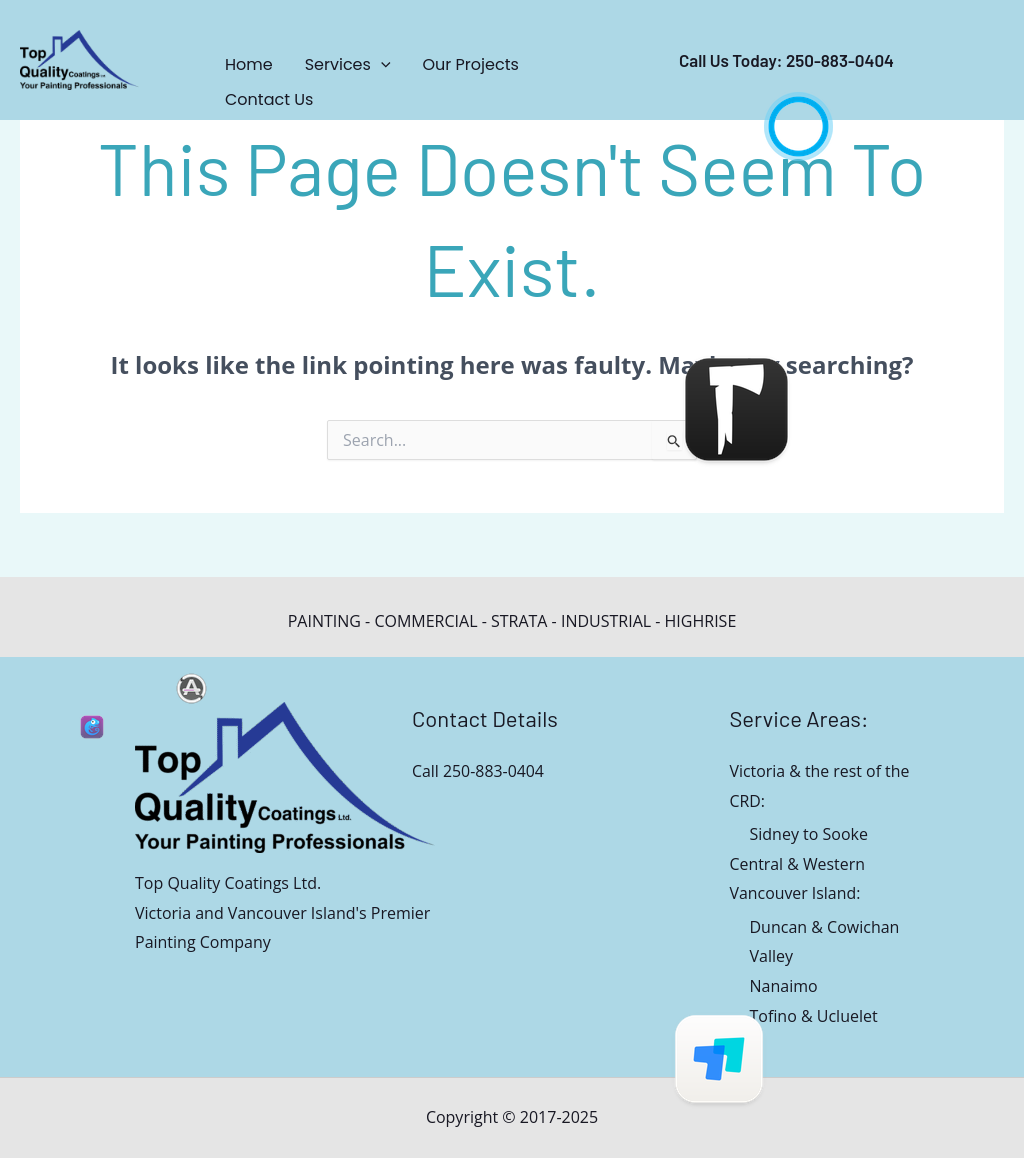  I want to click on open the software updater application, so click(191, 688).